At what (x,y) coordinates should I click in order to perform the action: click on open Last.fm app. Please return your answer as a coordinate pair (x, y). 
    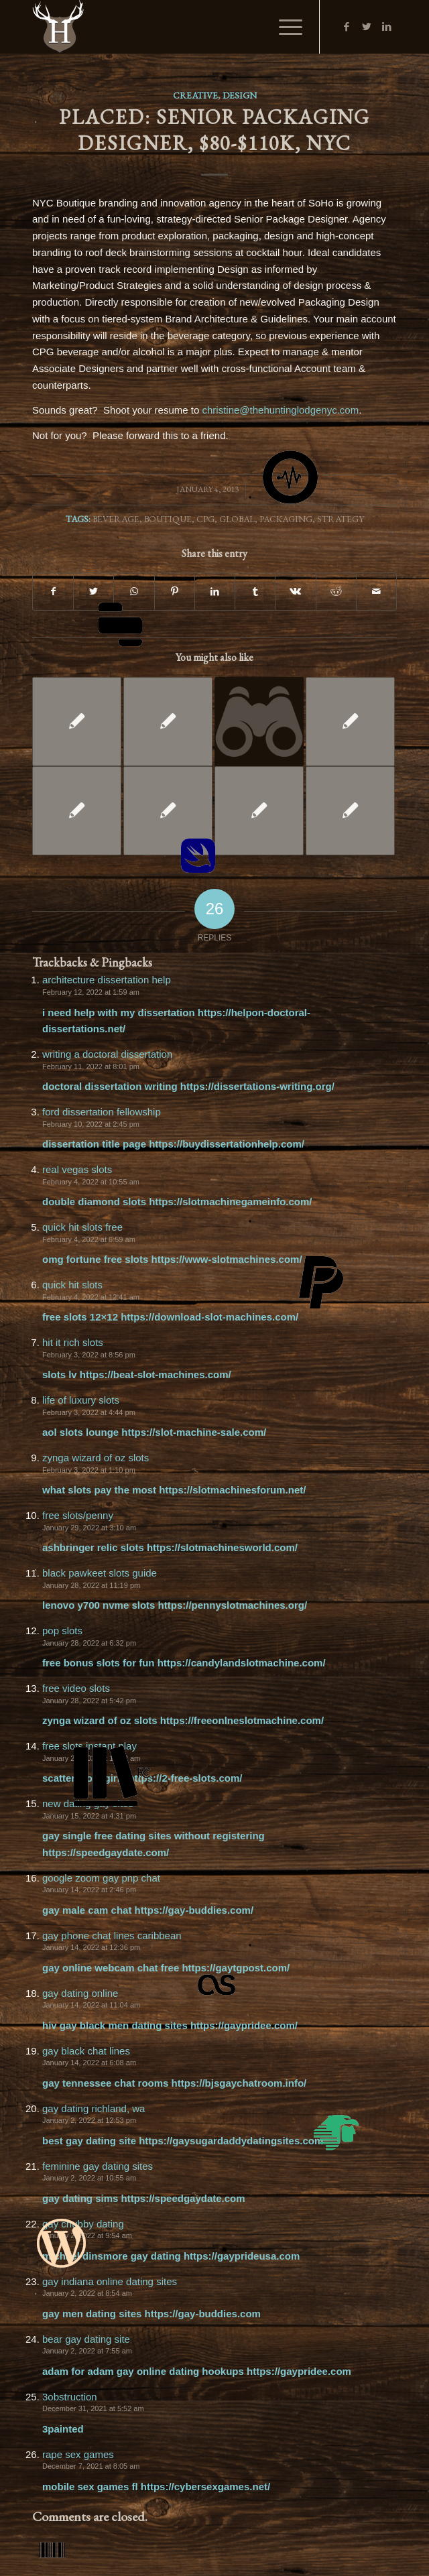
    Looking at the image, I should click on (217, 1985).